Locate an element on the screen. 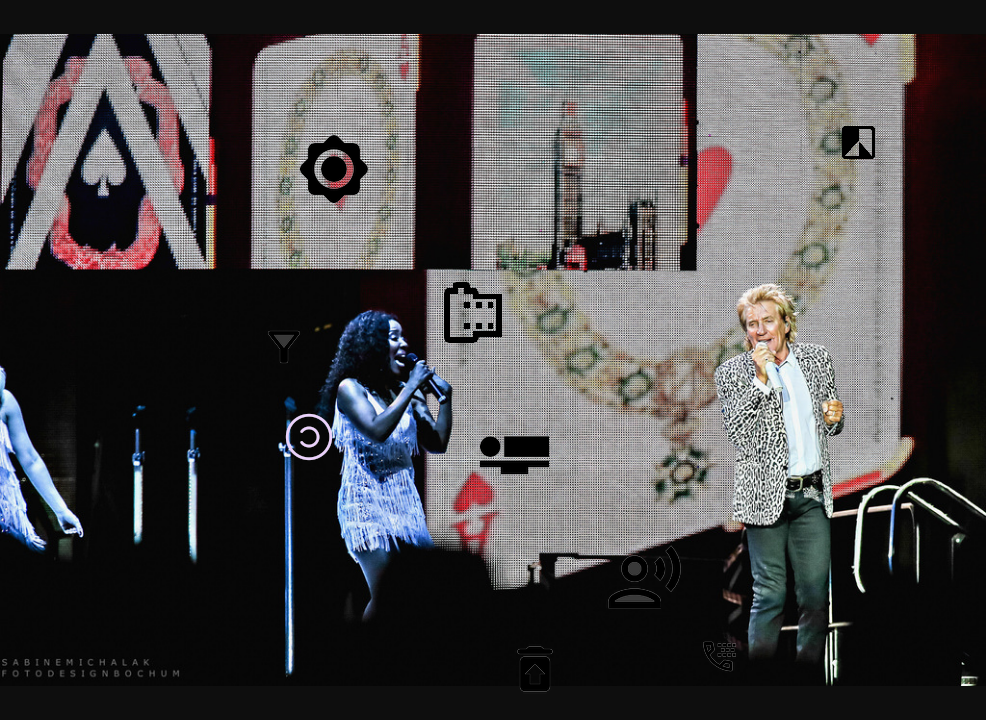 Image resolution: width=986 pixels, height=720 pixels. access TTY/TDD accessibility calling features is located at coordinates (719, 656).